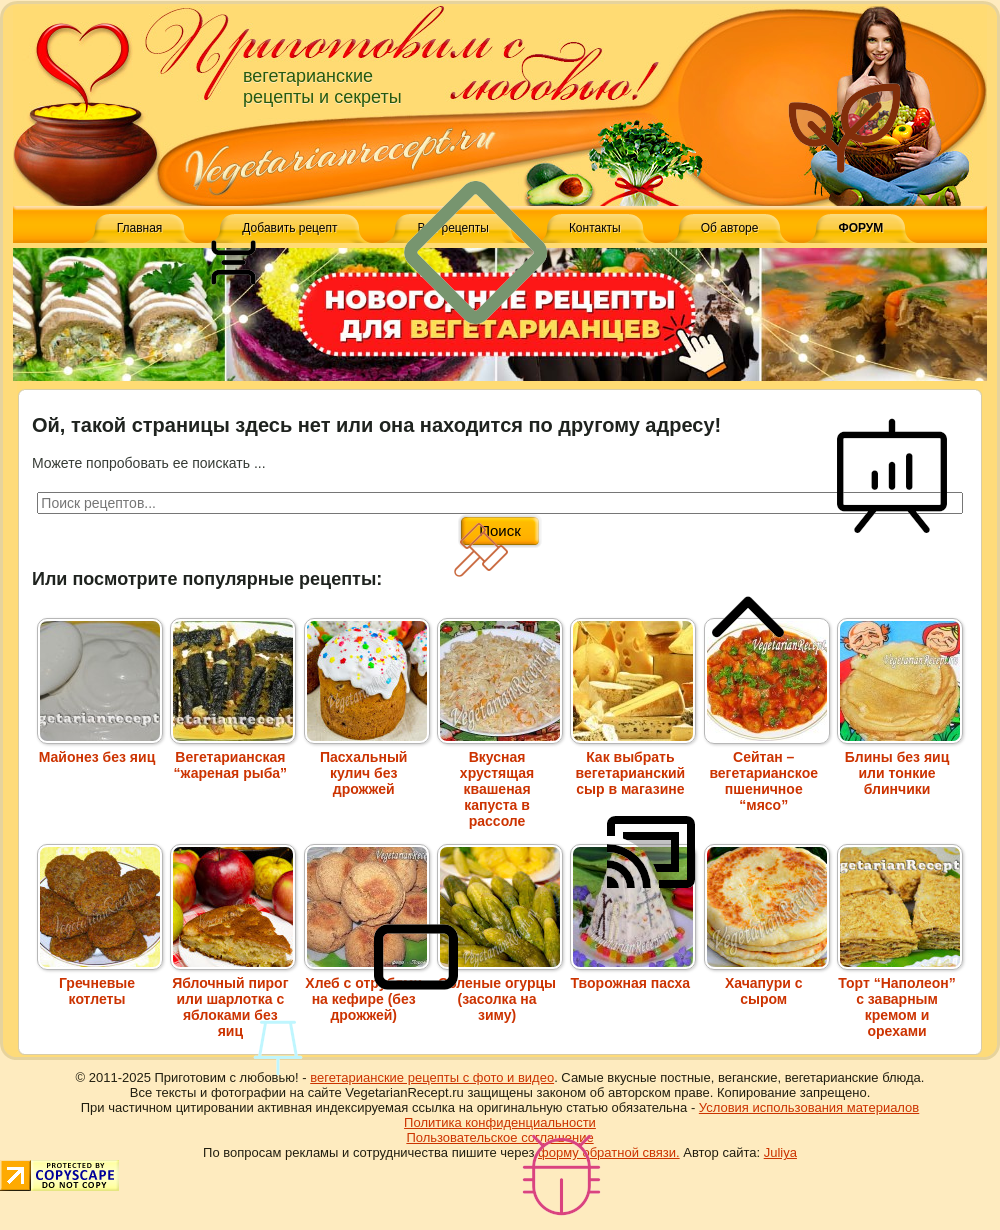 The image size is (1000, 1230). I want to click on collapse an expanded section, so click(748, 620).